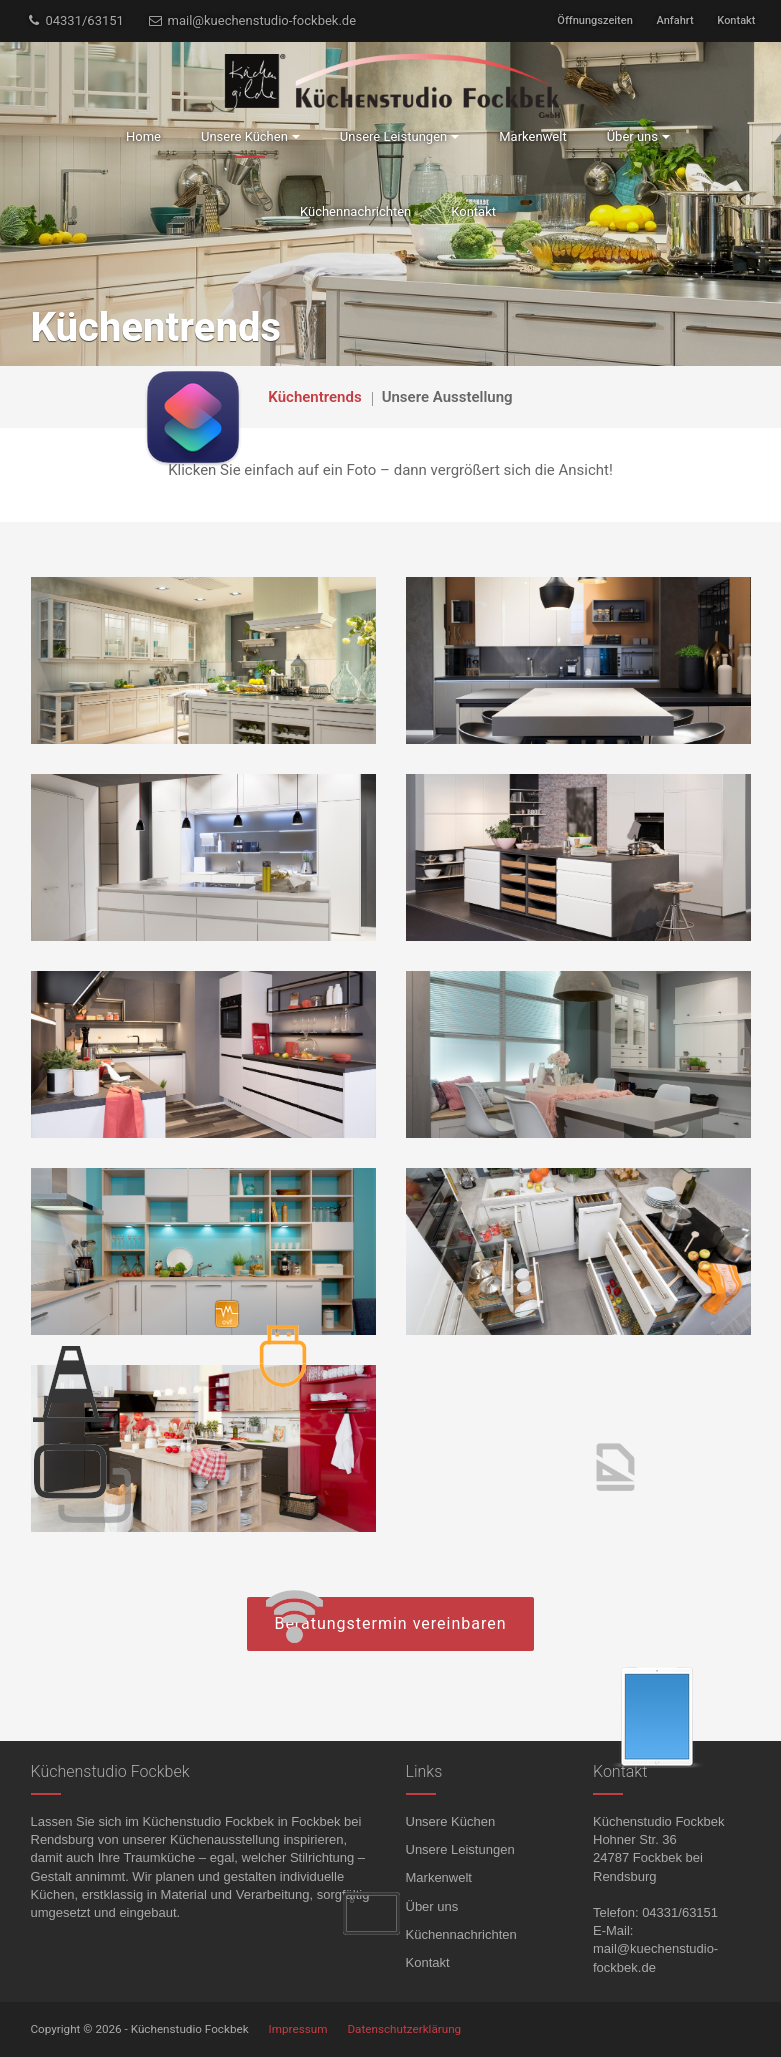  What do you see at coordinates (657, 1717) in the screenshot?
I see `iPad Pro with cellular connectivity` at bounding box center [657, 1717].